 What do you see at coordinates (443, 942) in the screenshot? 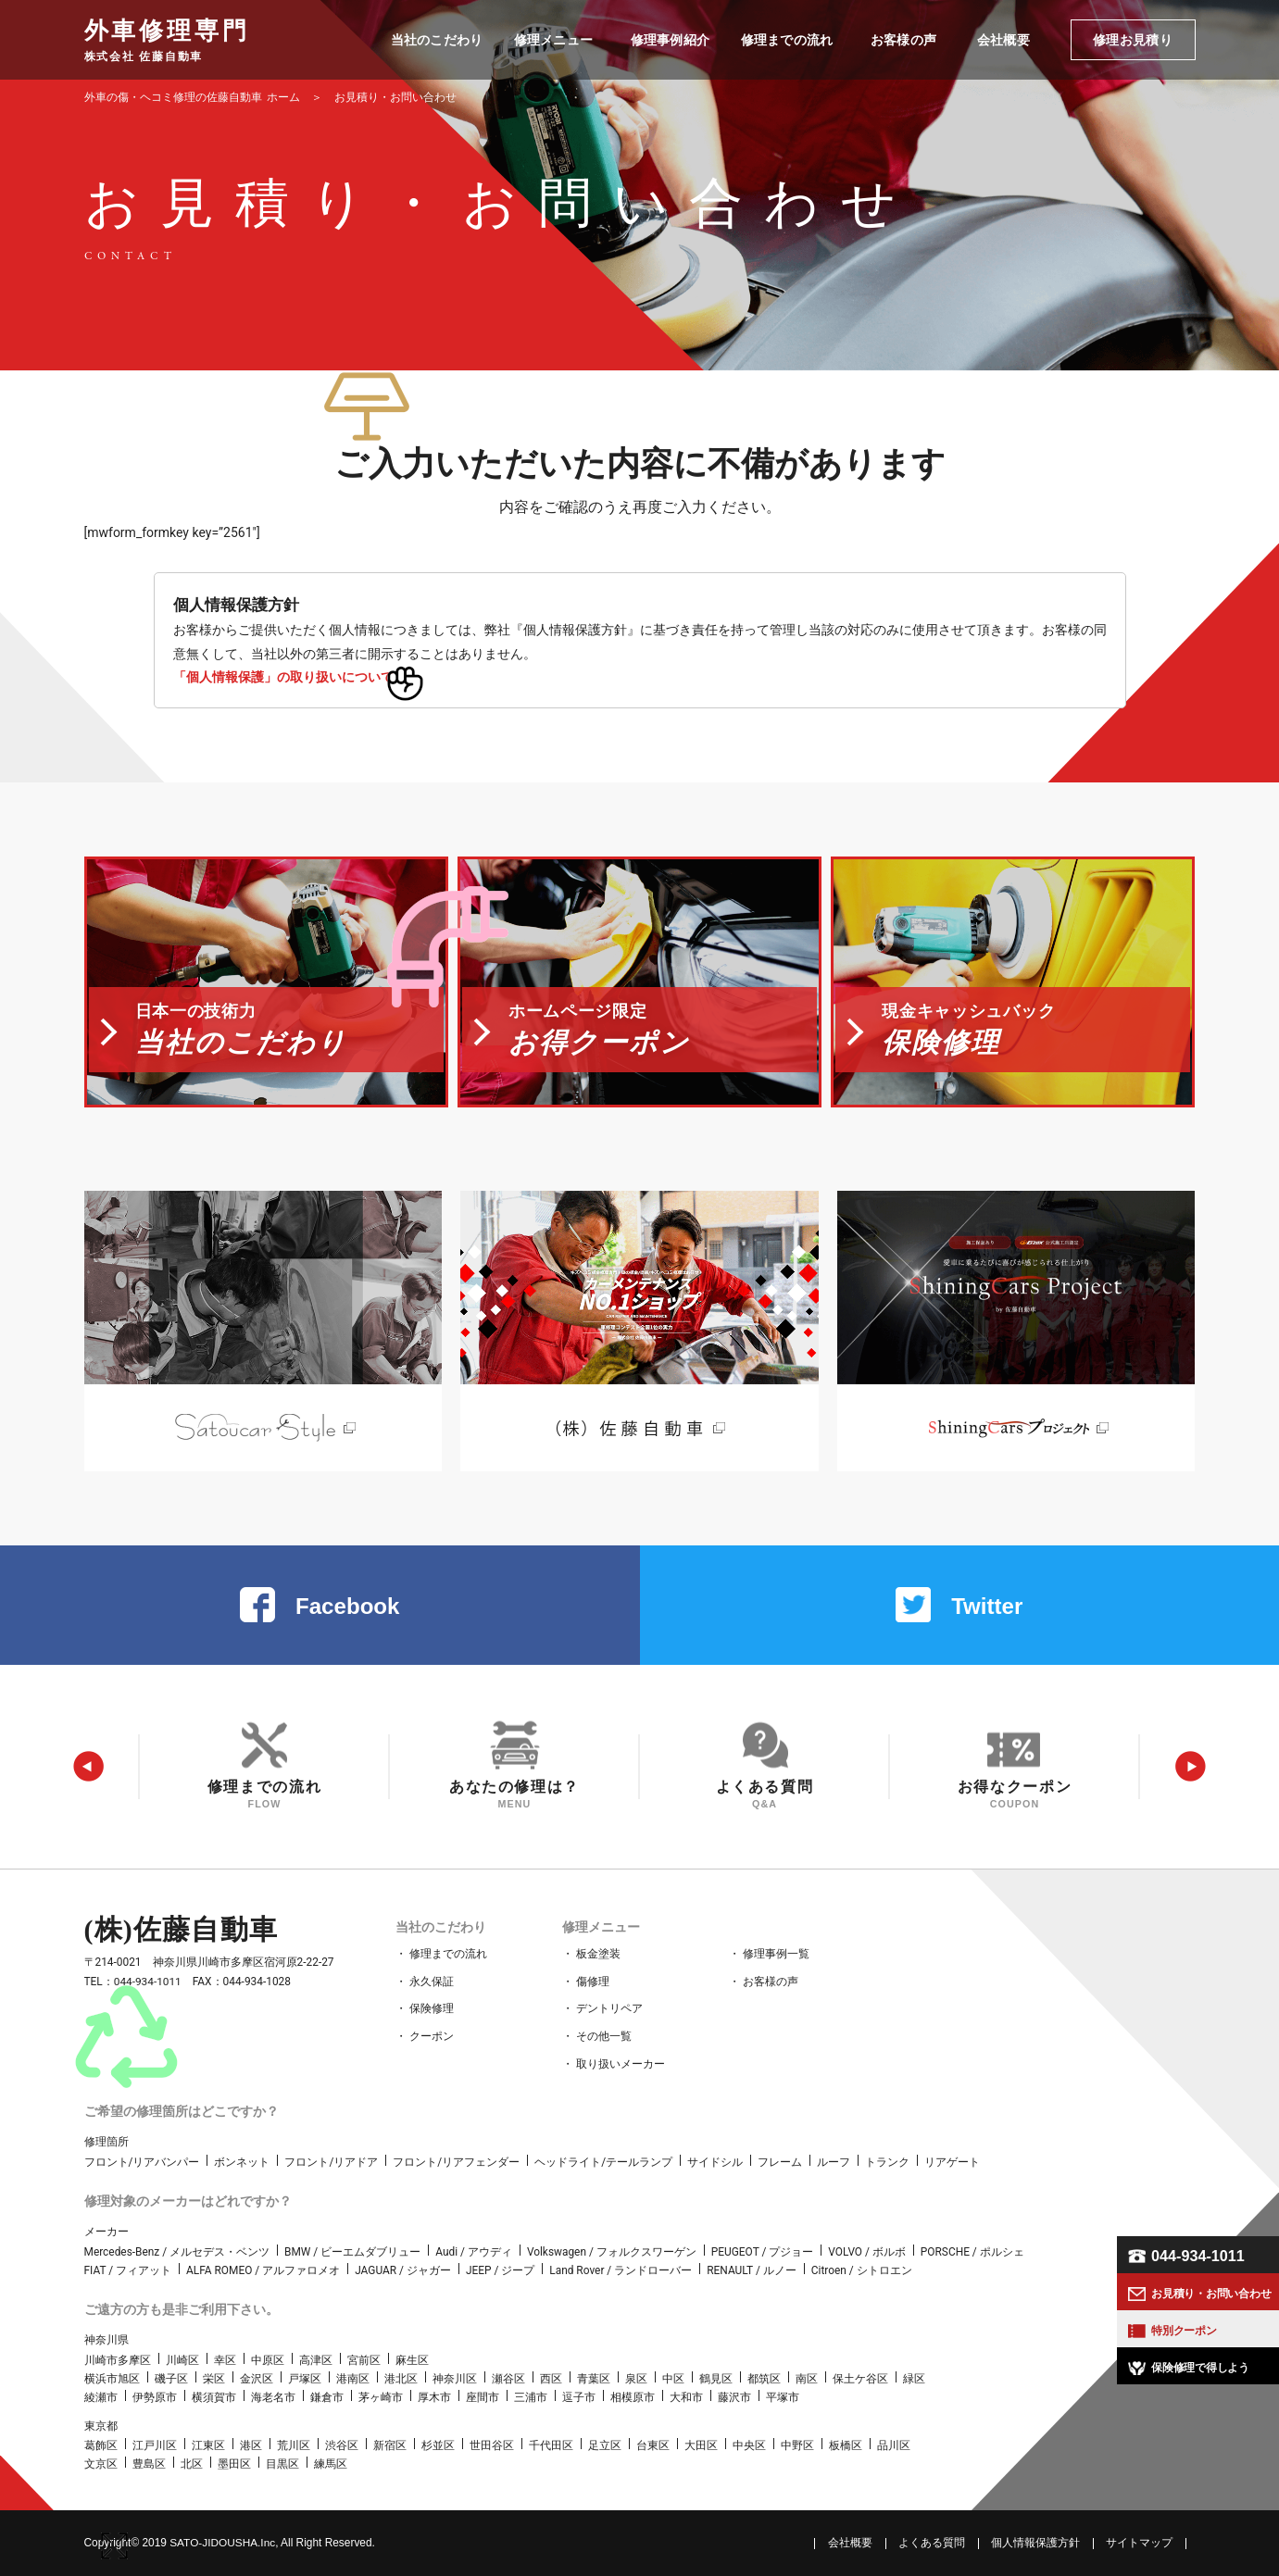
I see `plumbing or pipe system settings` at bounding box center [443, 942].